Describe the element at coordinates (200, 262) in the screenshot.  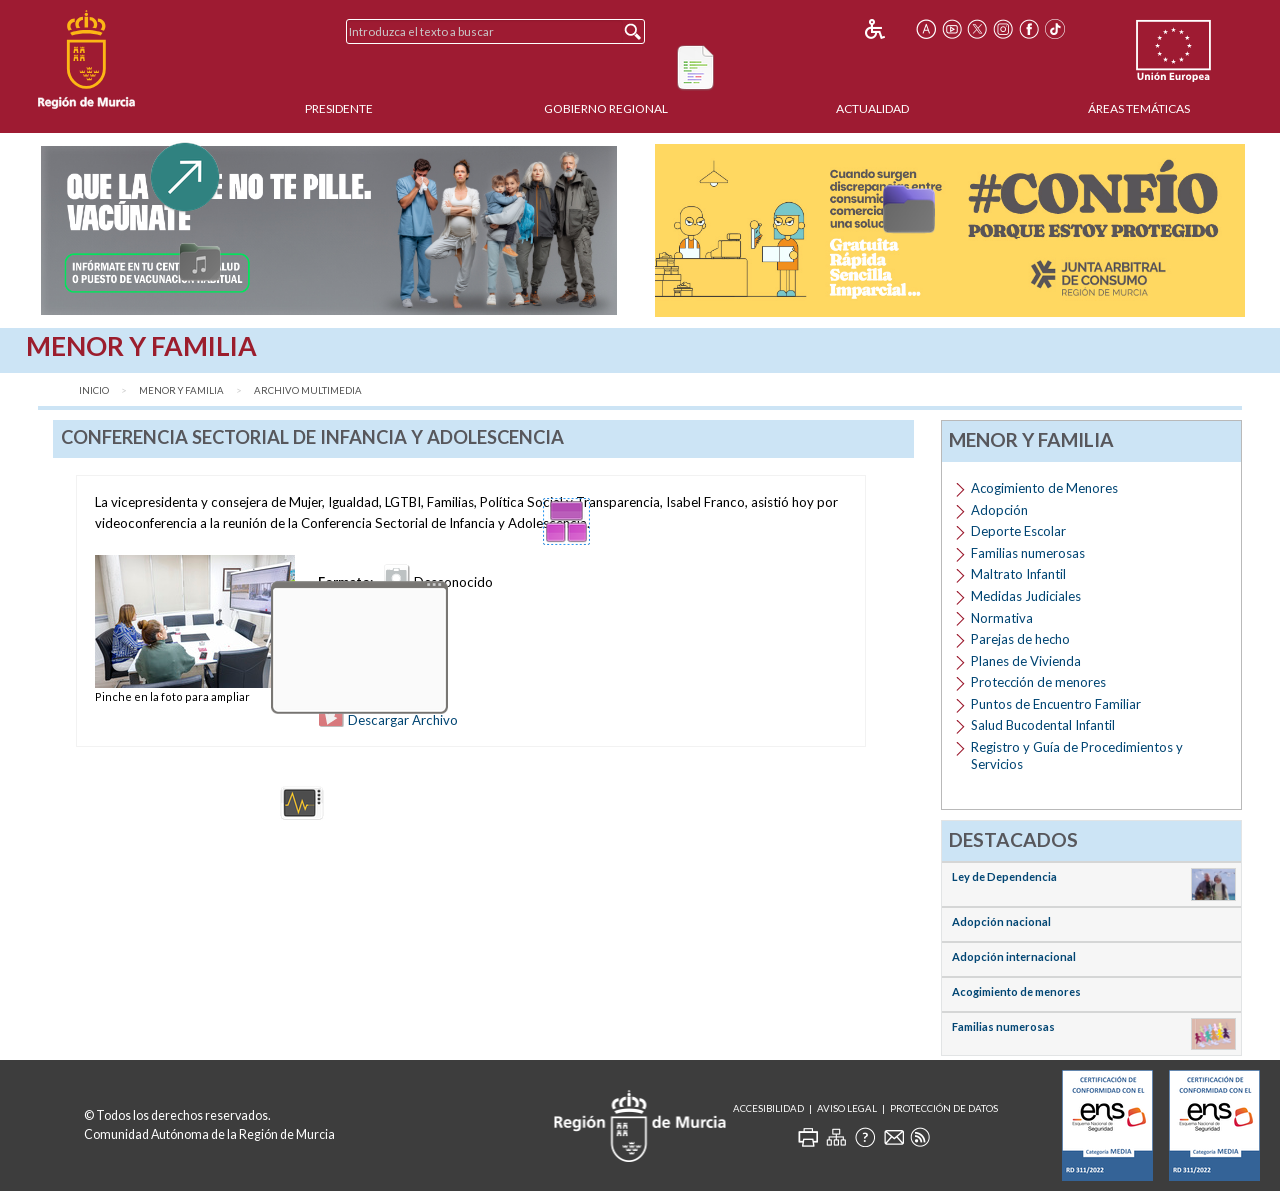
I see `open your music folder` at that location.